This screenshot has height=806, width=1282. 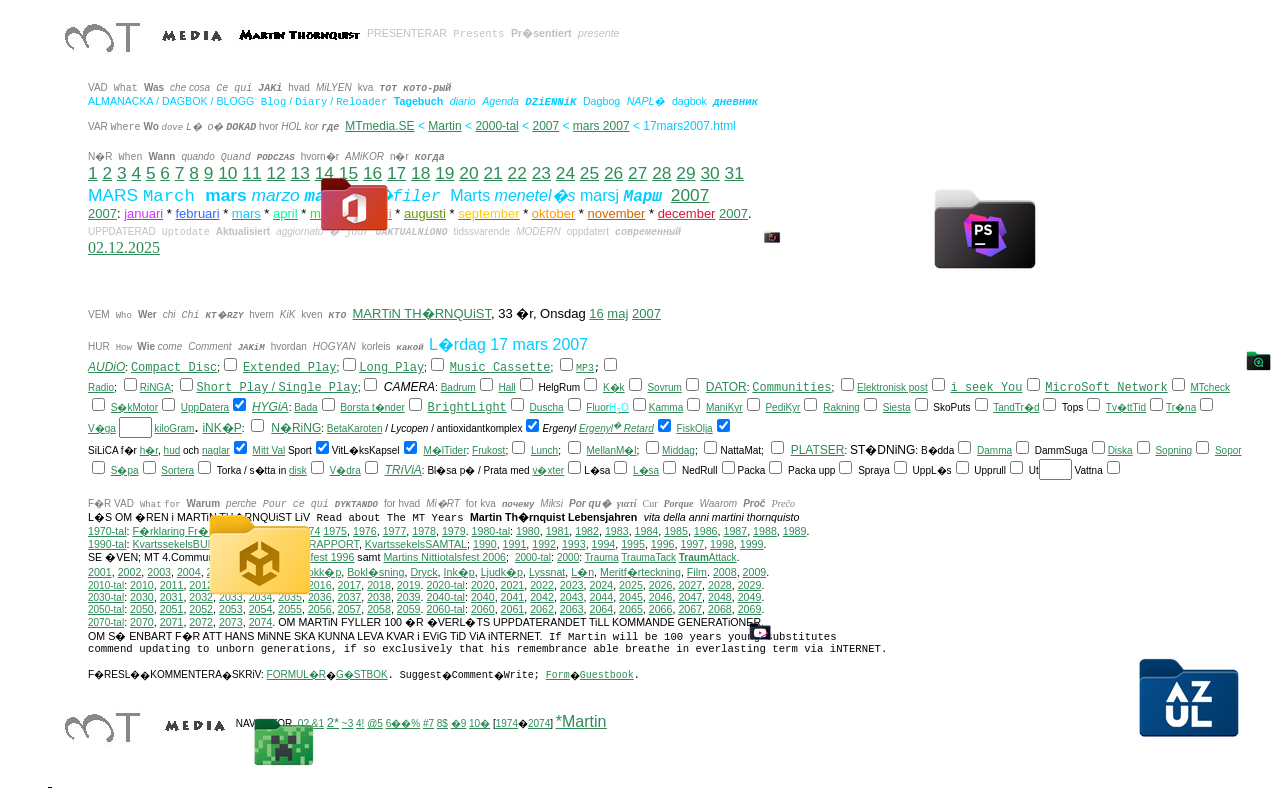 I want to click on open wondershare wutsapper application folder, so click(x=1258, y=361).